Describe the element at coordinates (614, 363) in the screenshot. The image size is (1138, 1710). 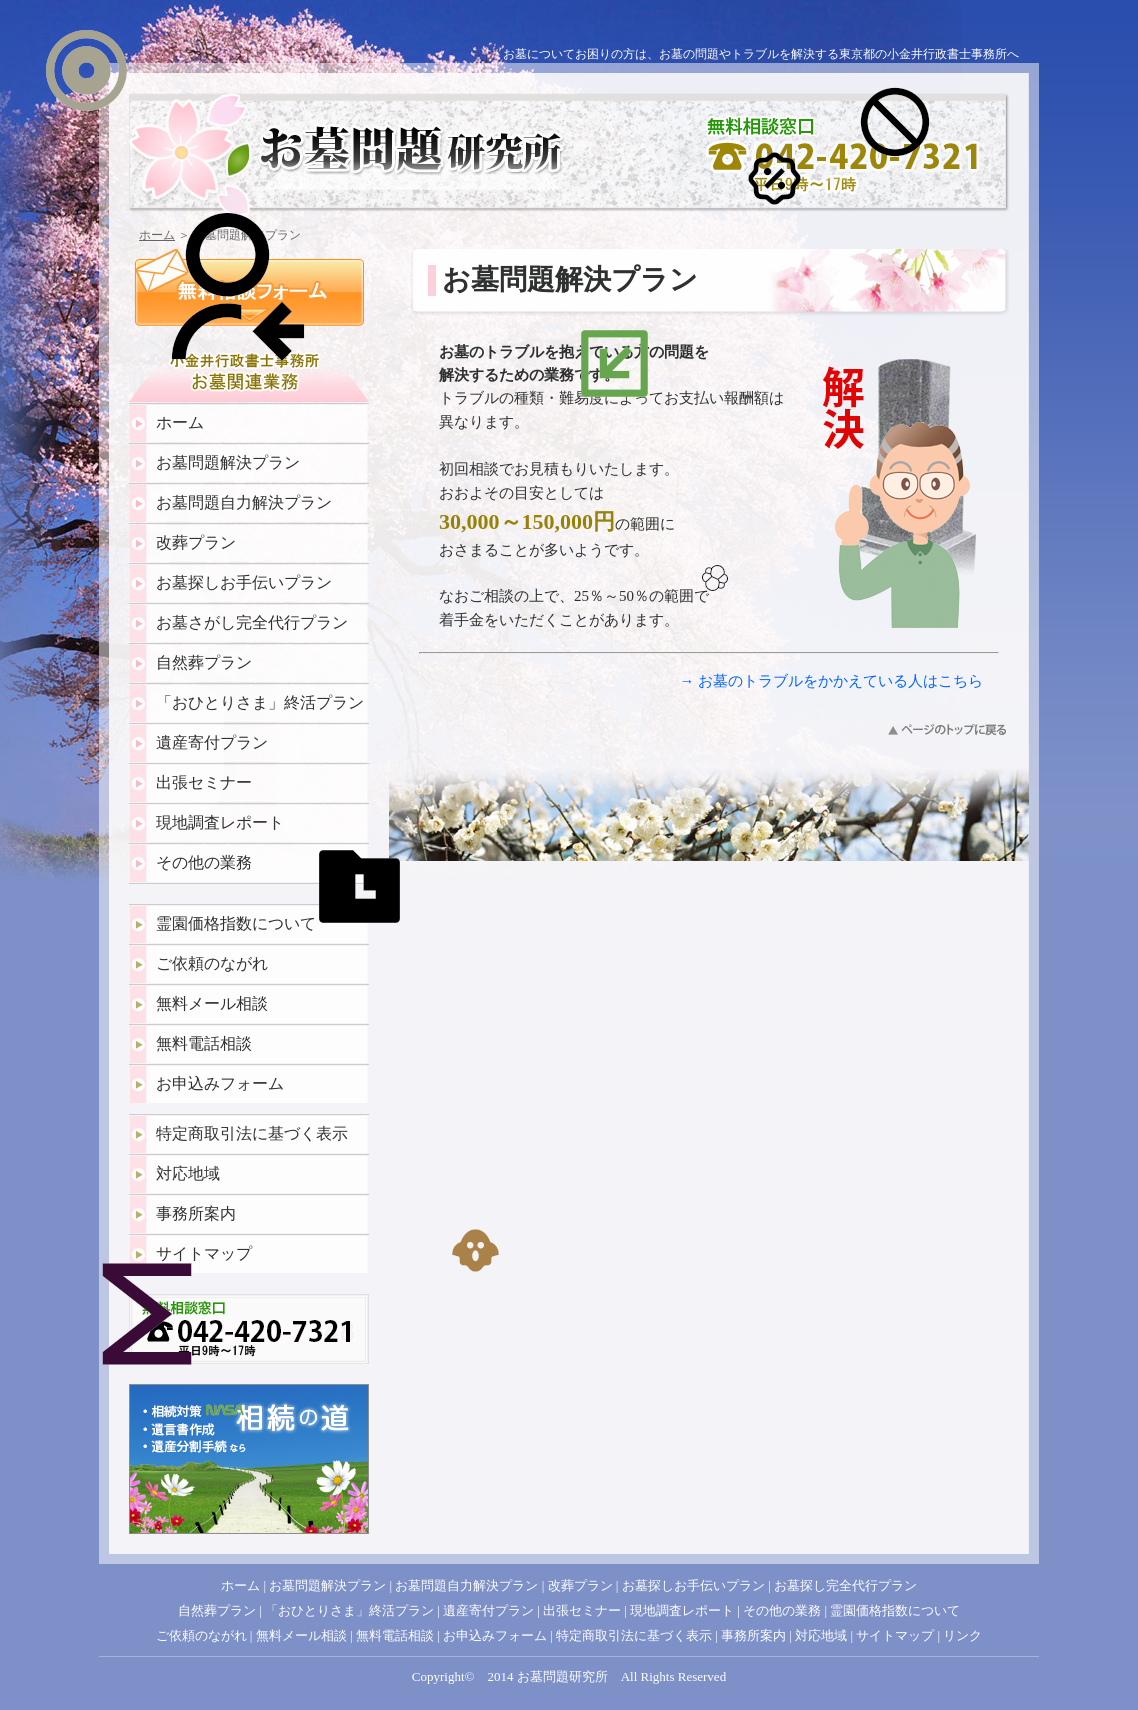
I see `navigate to previous or lower-level content` at that location.